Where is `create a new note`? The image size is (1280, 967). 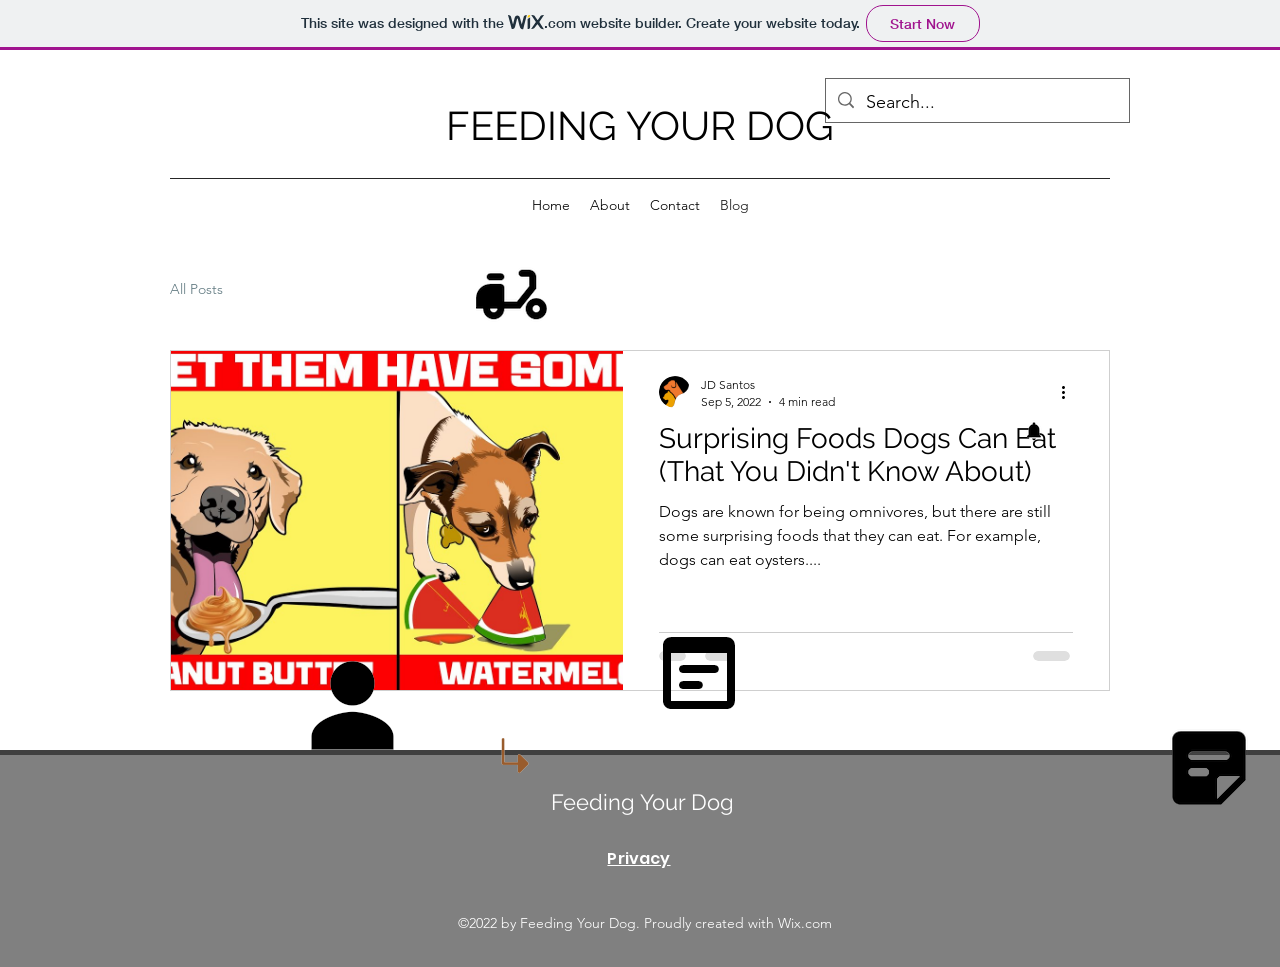 create a new note is located at coordinates (1209, 768).